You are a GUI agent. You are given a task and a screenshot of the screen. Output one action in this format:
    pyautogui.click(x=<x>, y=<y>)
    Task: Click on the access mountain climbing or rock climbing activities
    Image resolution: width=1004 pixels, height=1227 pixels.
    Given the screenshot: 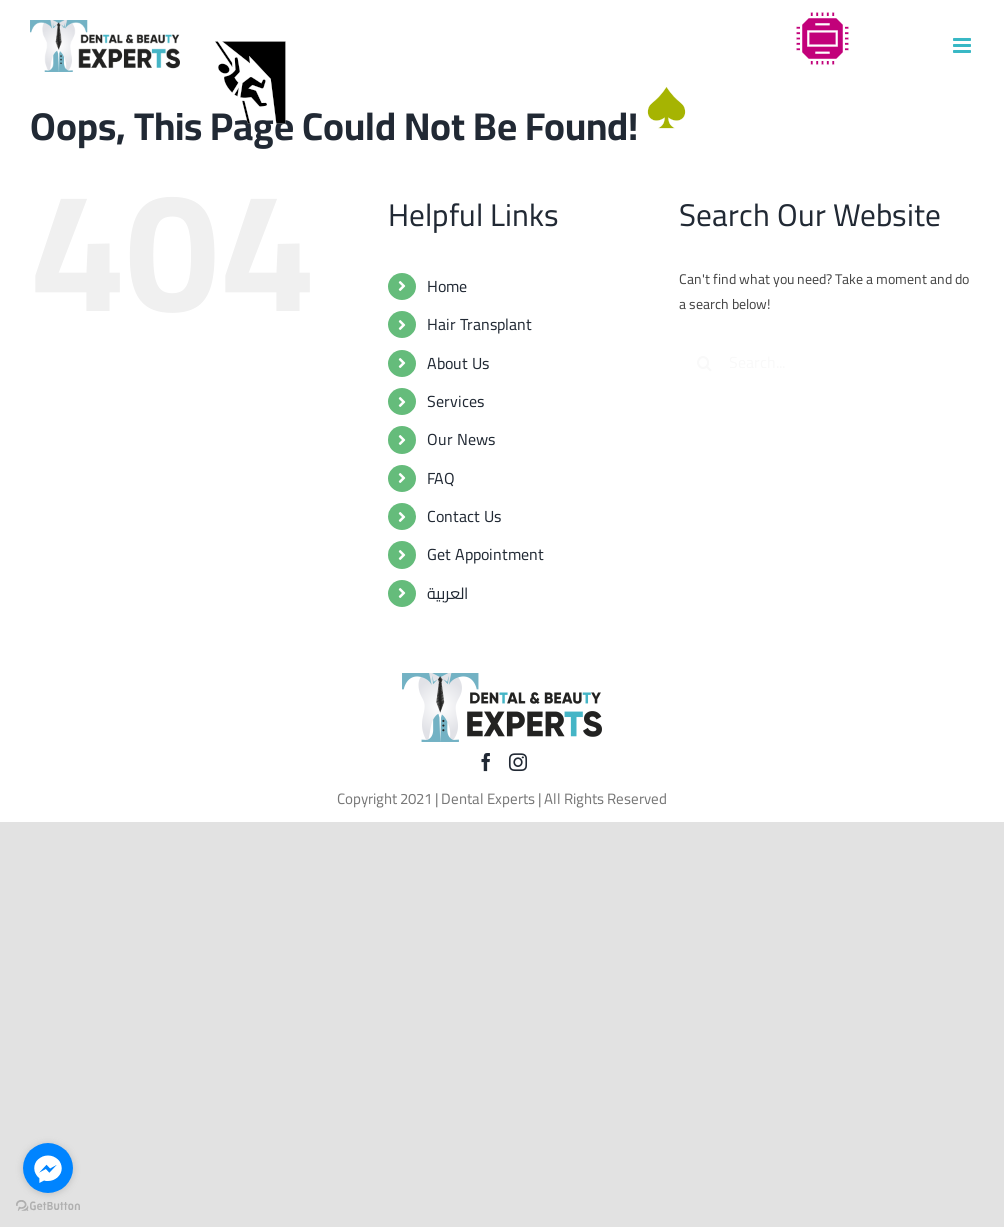 What is the action you would take?
    pyautogui.click(x=244, y=82)
    